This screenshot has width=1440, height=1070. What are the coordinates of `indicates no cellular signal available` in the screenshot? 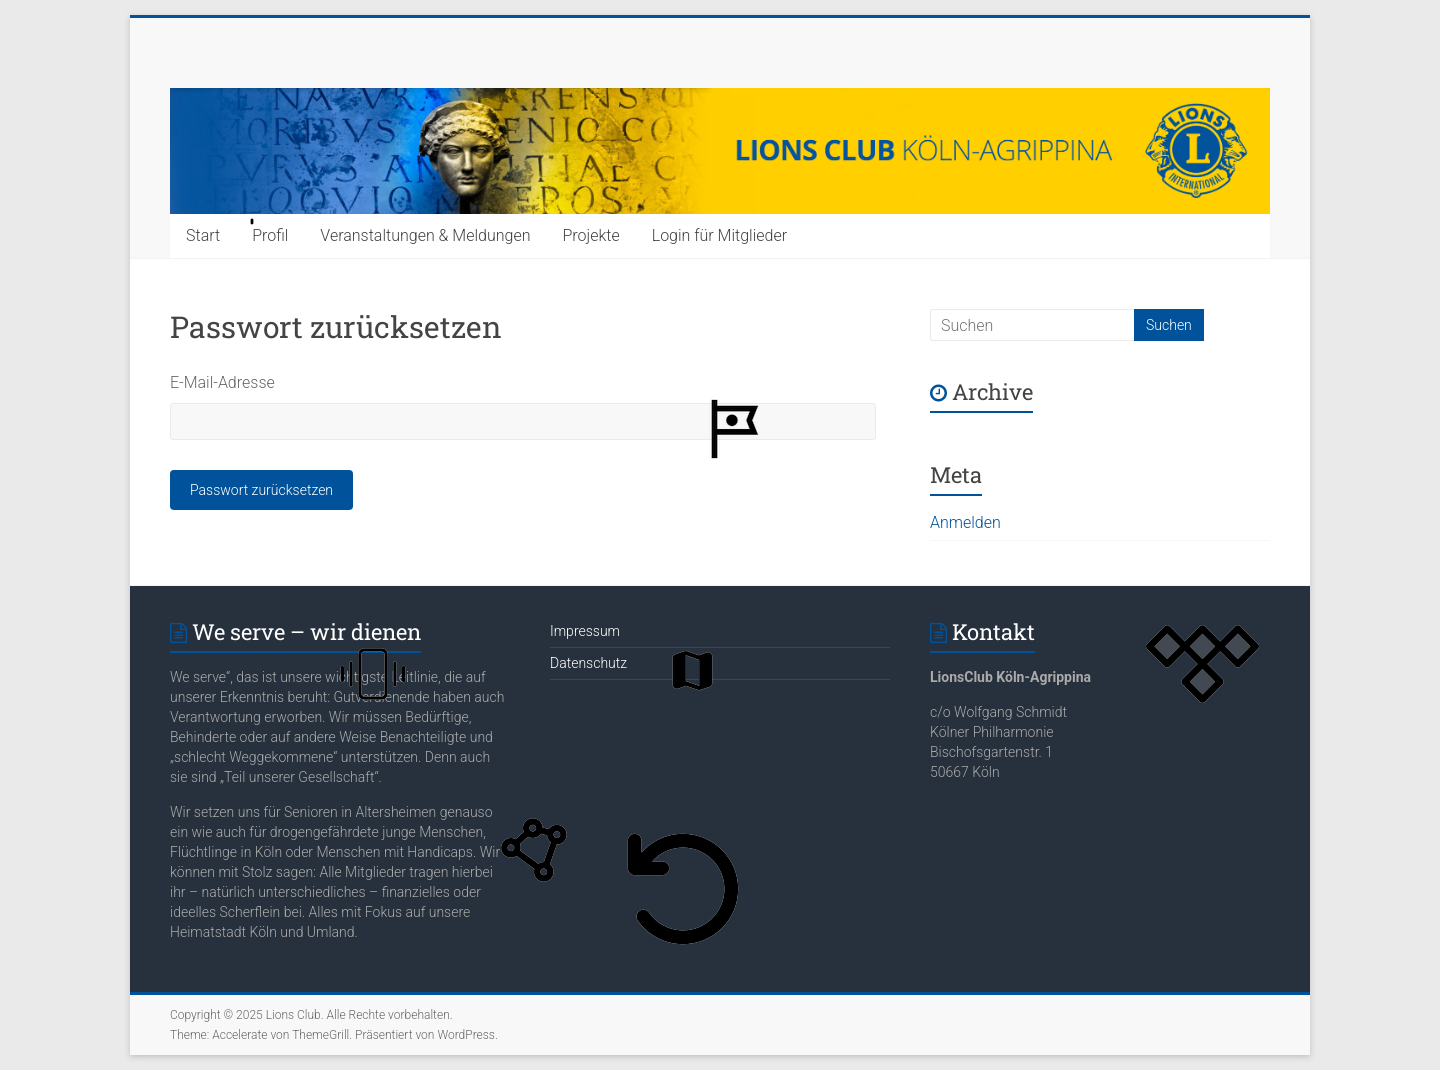 It's located at (285, 196).